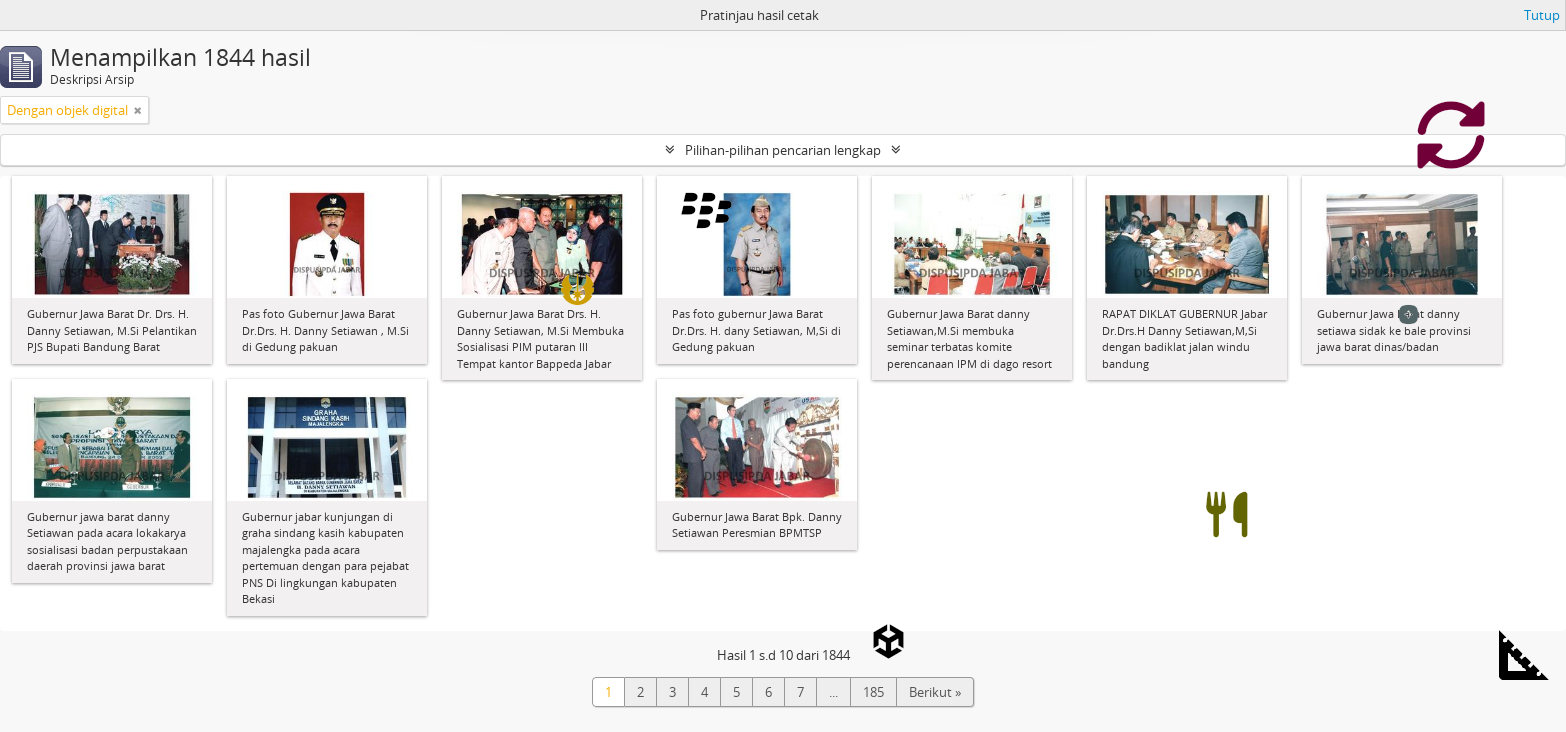 Image resolution: width=1566 pixels, height=732 pixels. What do you see at coordinates (1524, 655) in the screenshot?
I see `measure area or dimensions` at bounding box center [1524, 655].